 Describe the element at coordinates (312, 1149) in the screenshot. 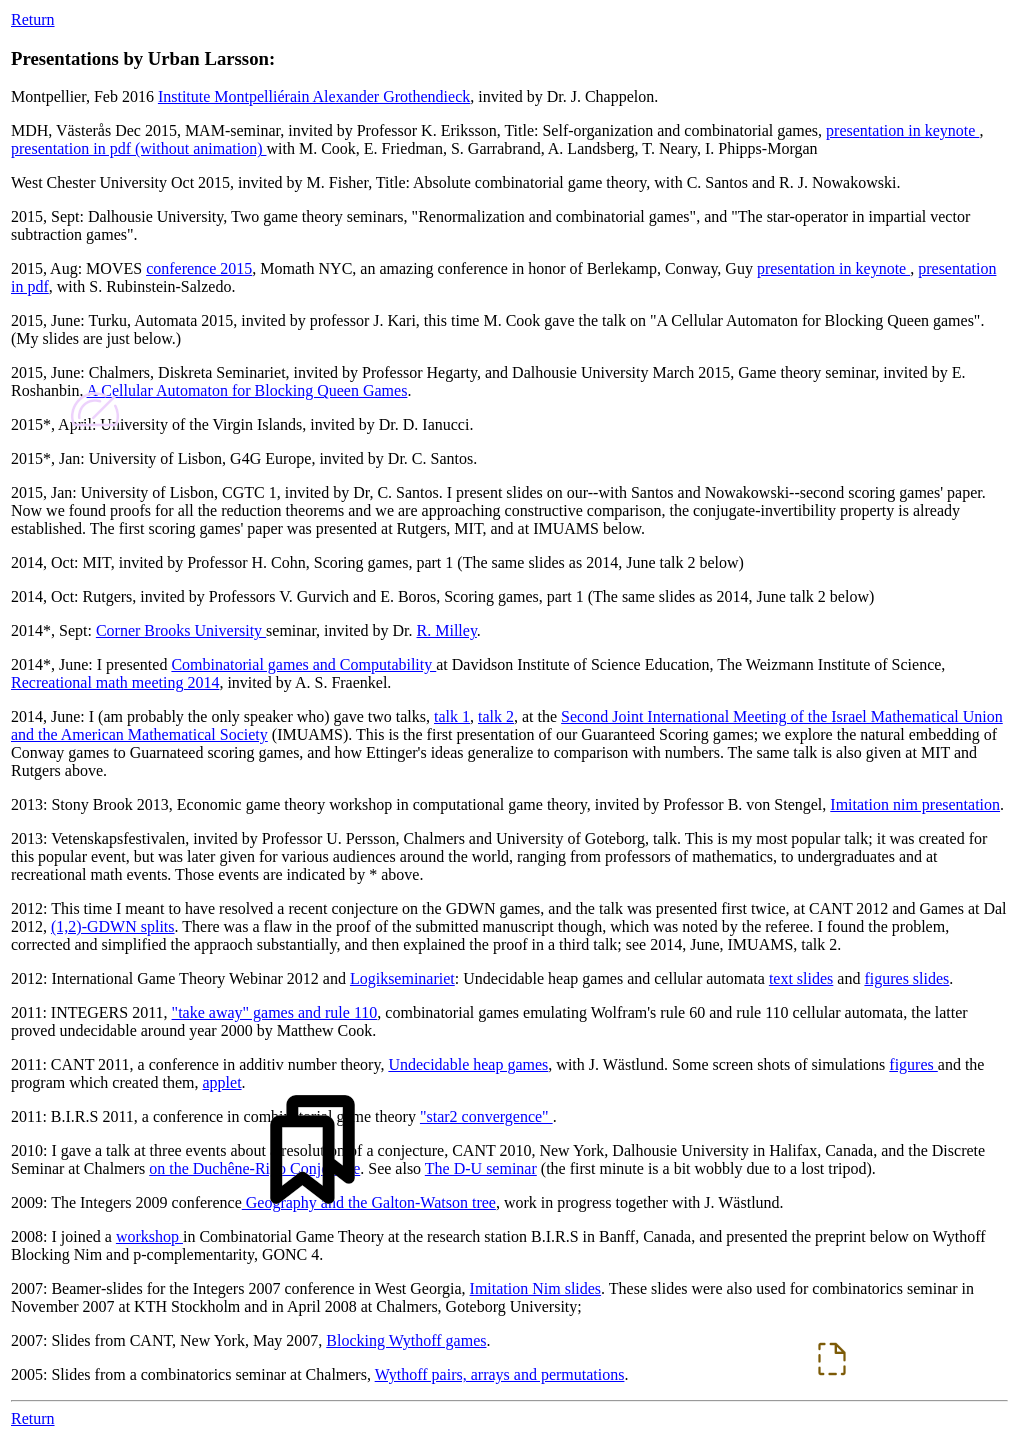

I see `view all saved bookmarks` at that location.